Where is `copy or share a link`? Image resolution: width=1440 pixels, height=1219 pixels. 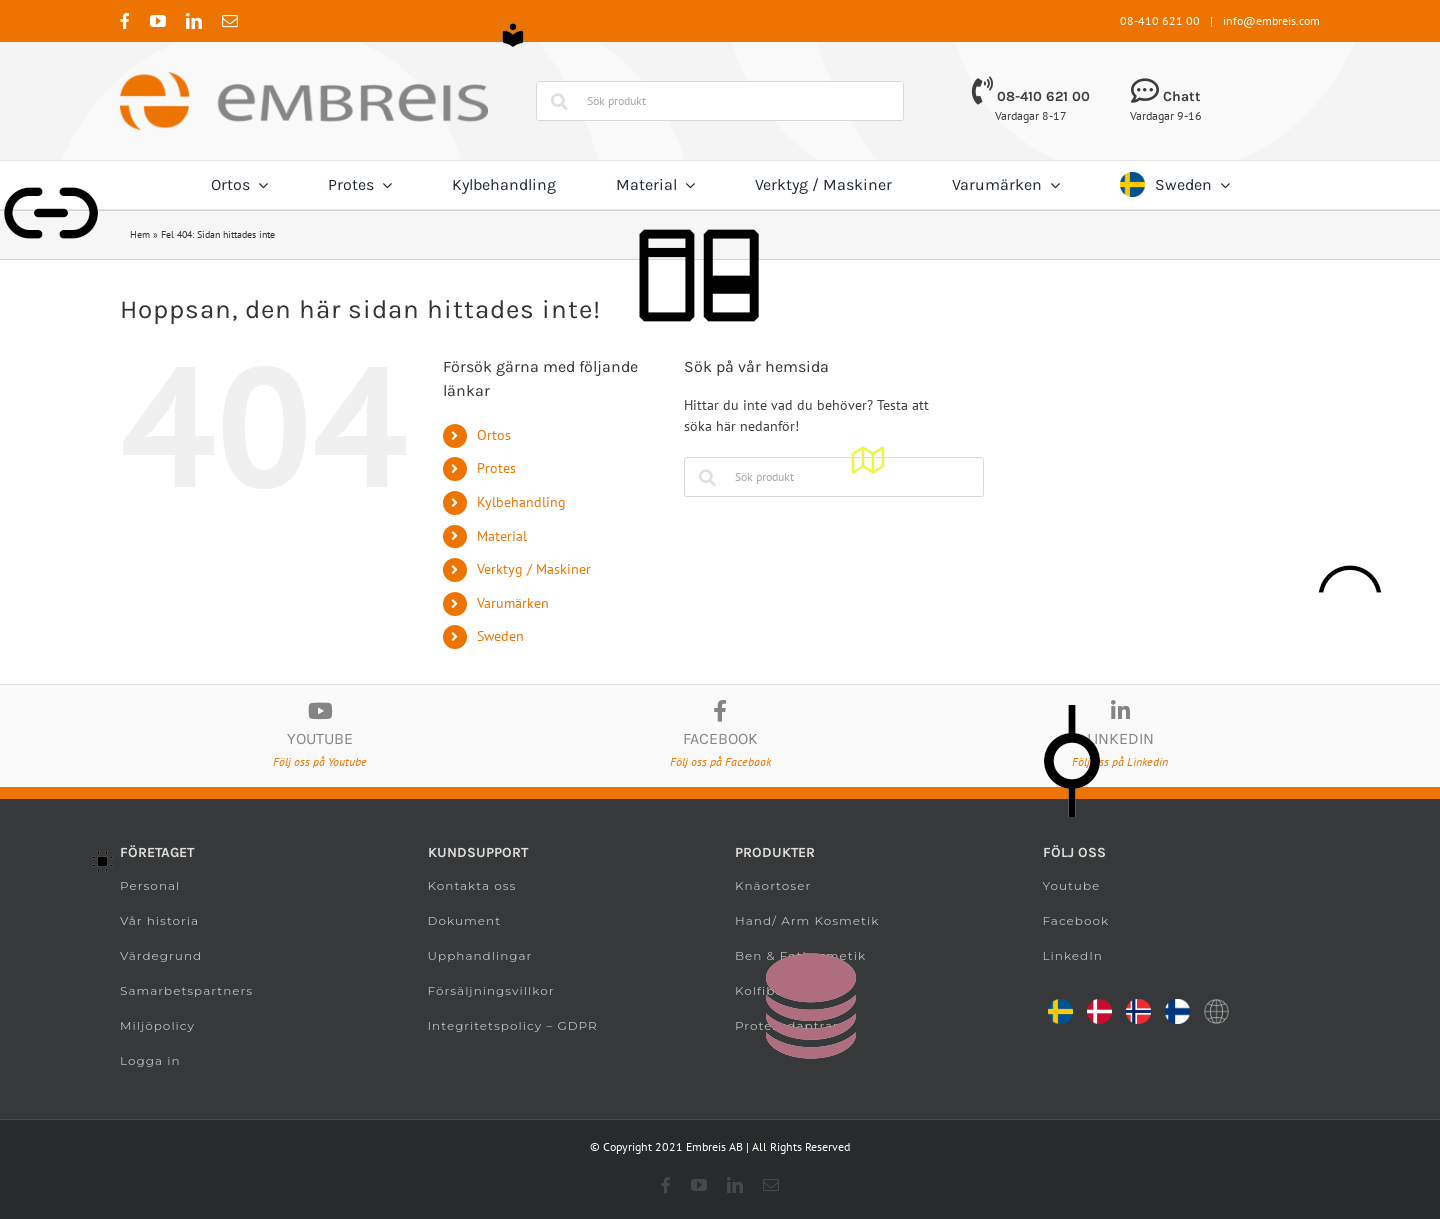
copy or share a link is located at coordinates (51, 213).